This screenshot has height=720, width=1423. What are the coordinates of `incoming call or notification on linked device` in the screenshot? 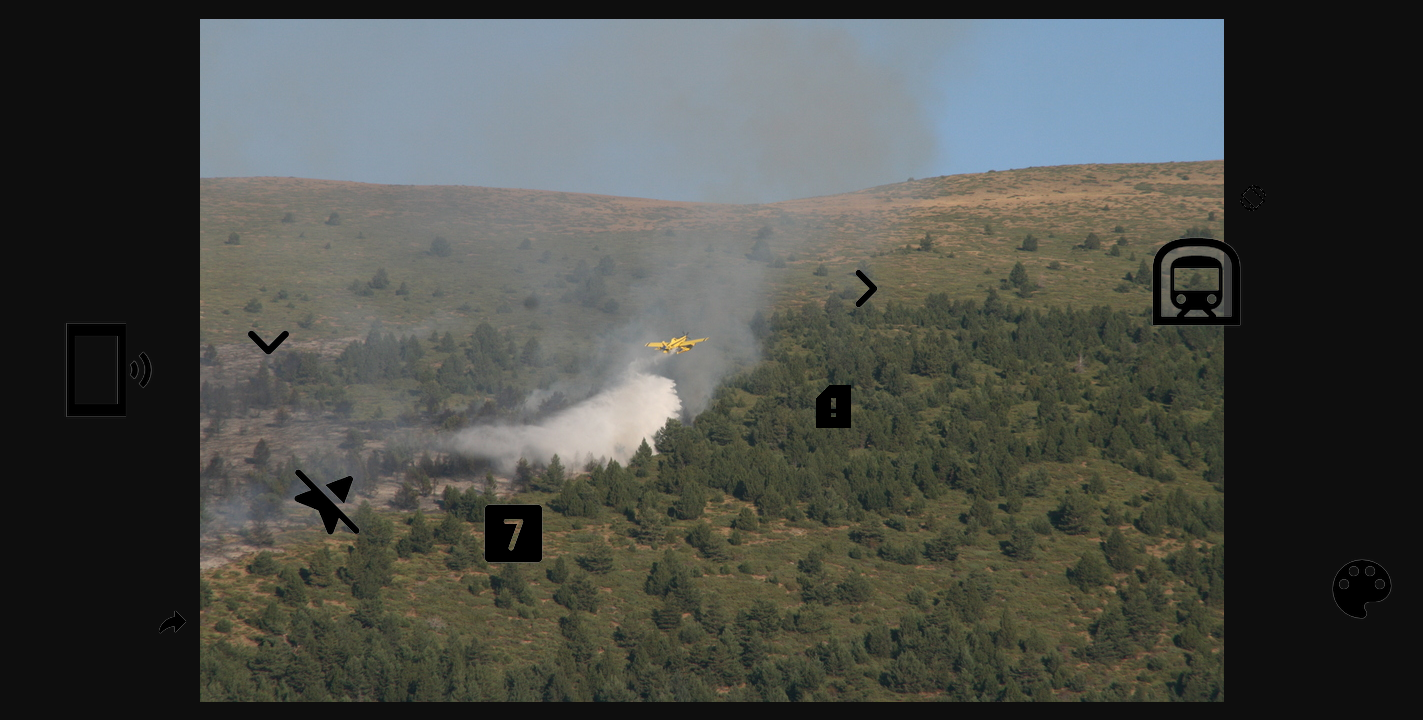 It's located at (109, 370).